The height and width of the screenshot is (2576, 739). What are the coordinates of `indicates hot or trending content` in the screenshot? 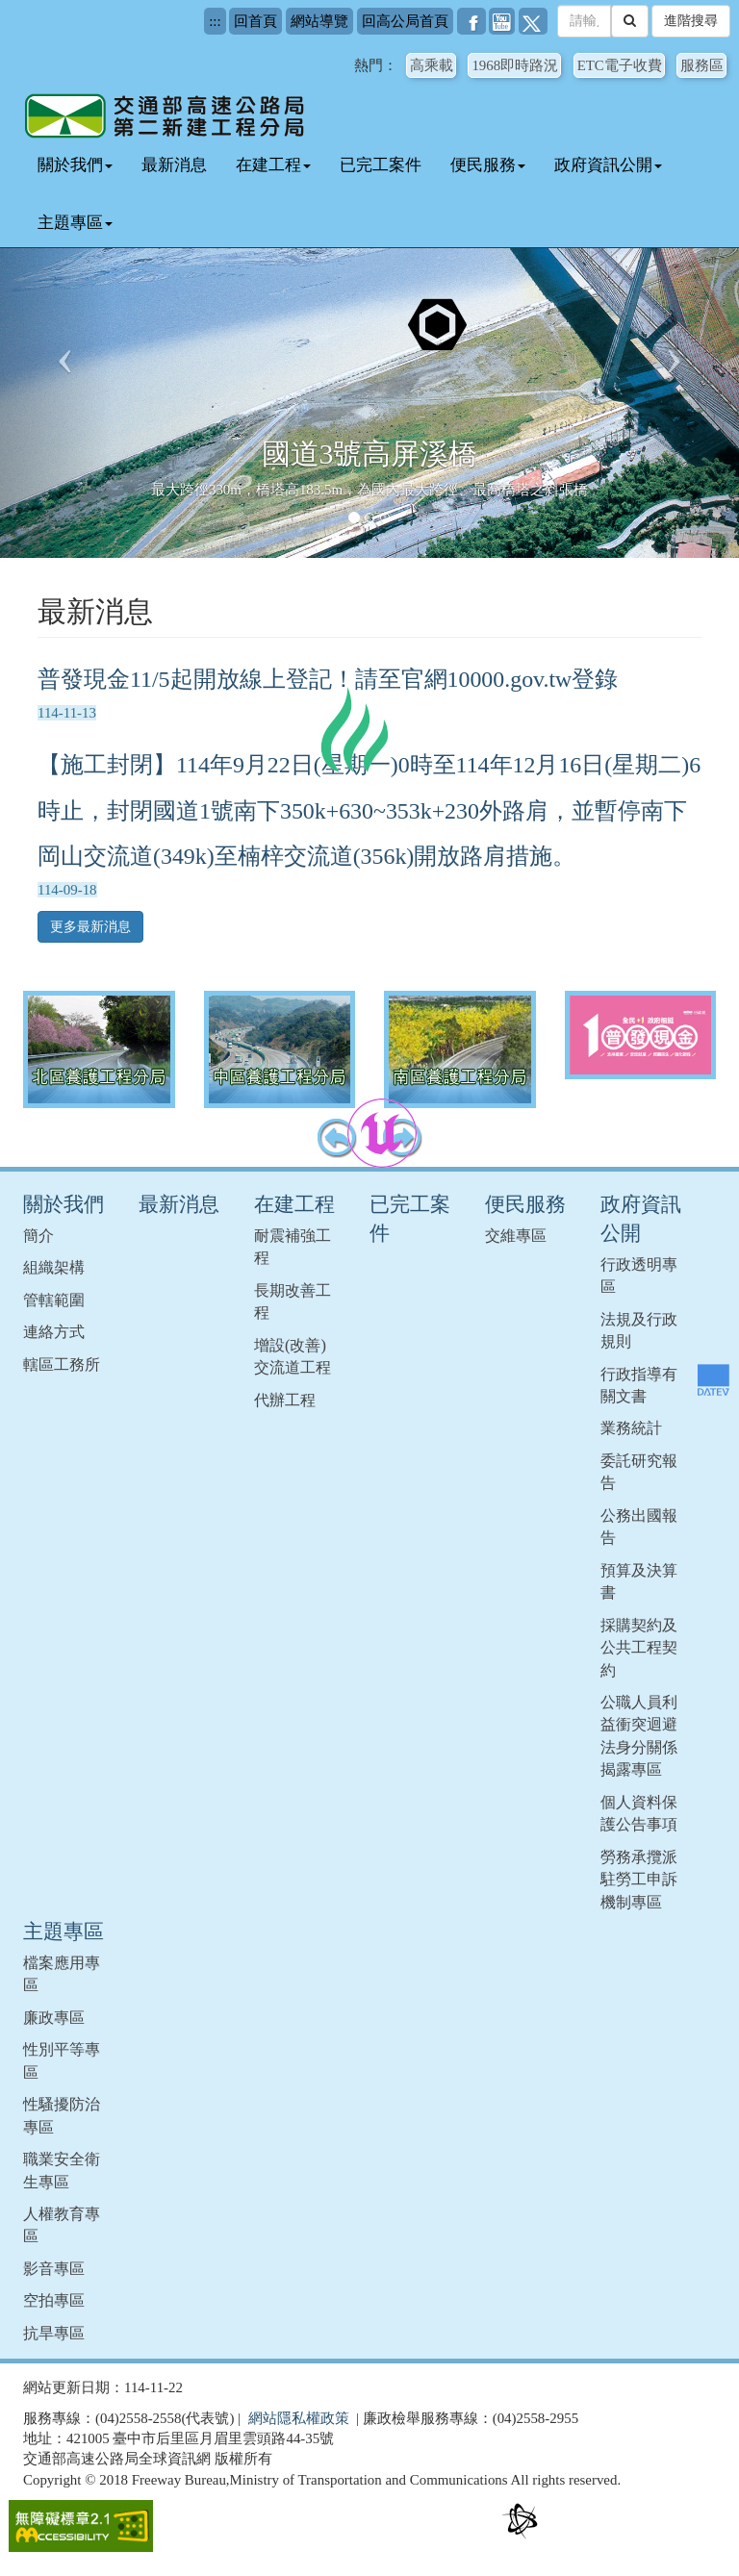 It's located at (355, 731).